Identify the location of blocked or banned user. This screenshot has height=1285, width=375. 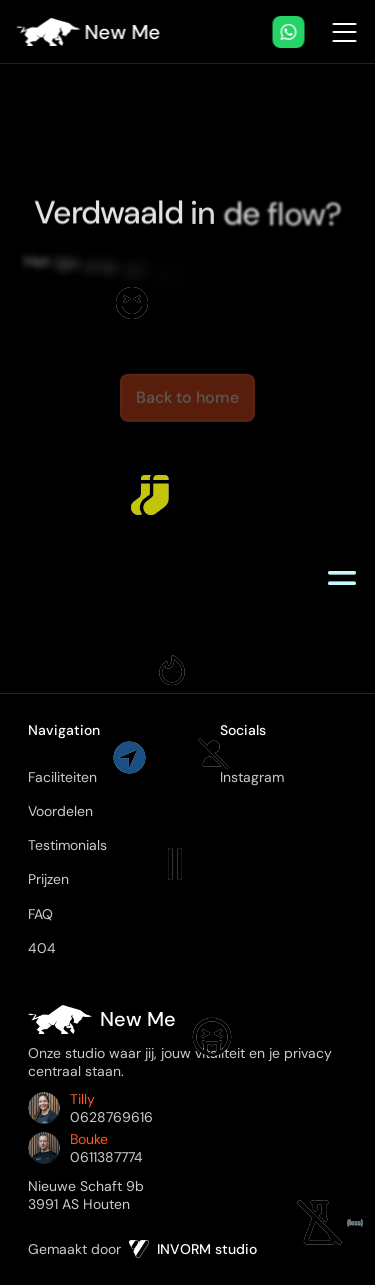
(213, 753).